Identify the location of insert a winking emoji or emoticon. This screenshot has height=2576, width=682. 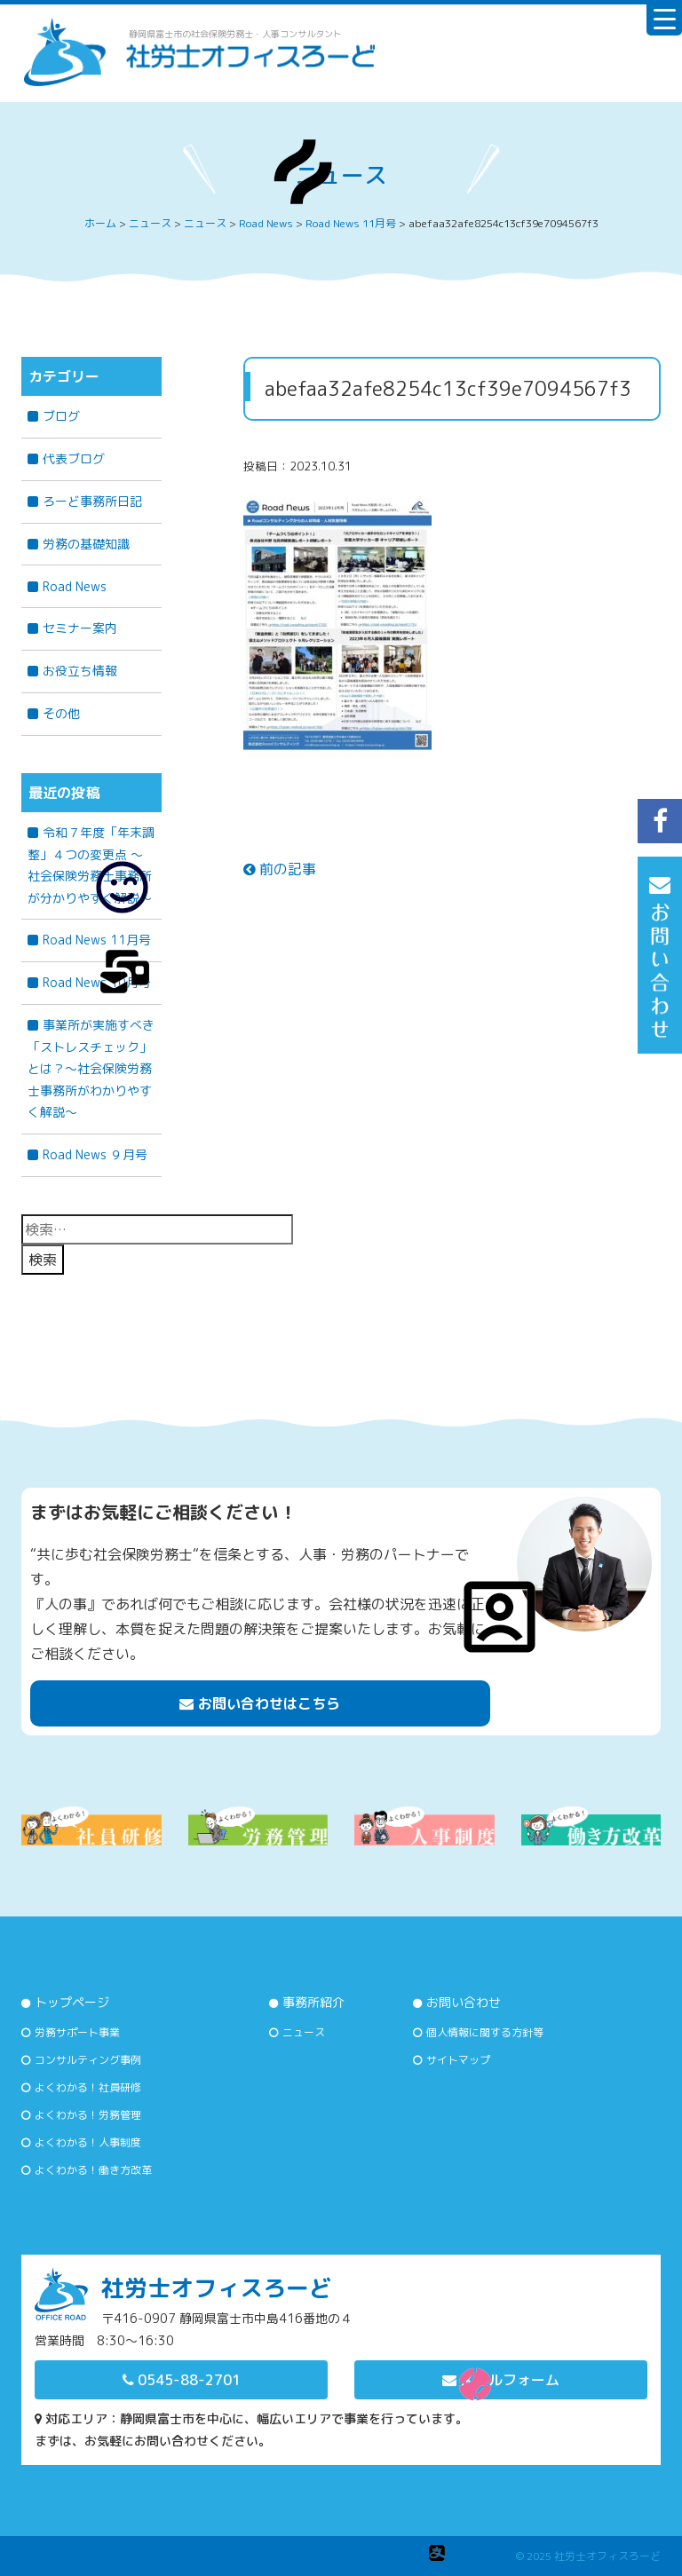
(122, 887).